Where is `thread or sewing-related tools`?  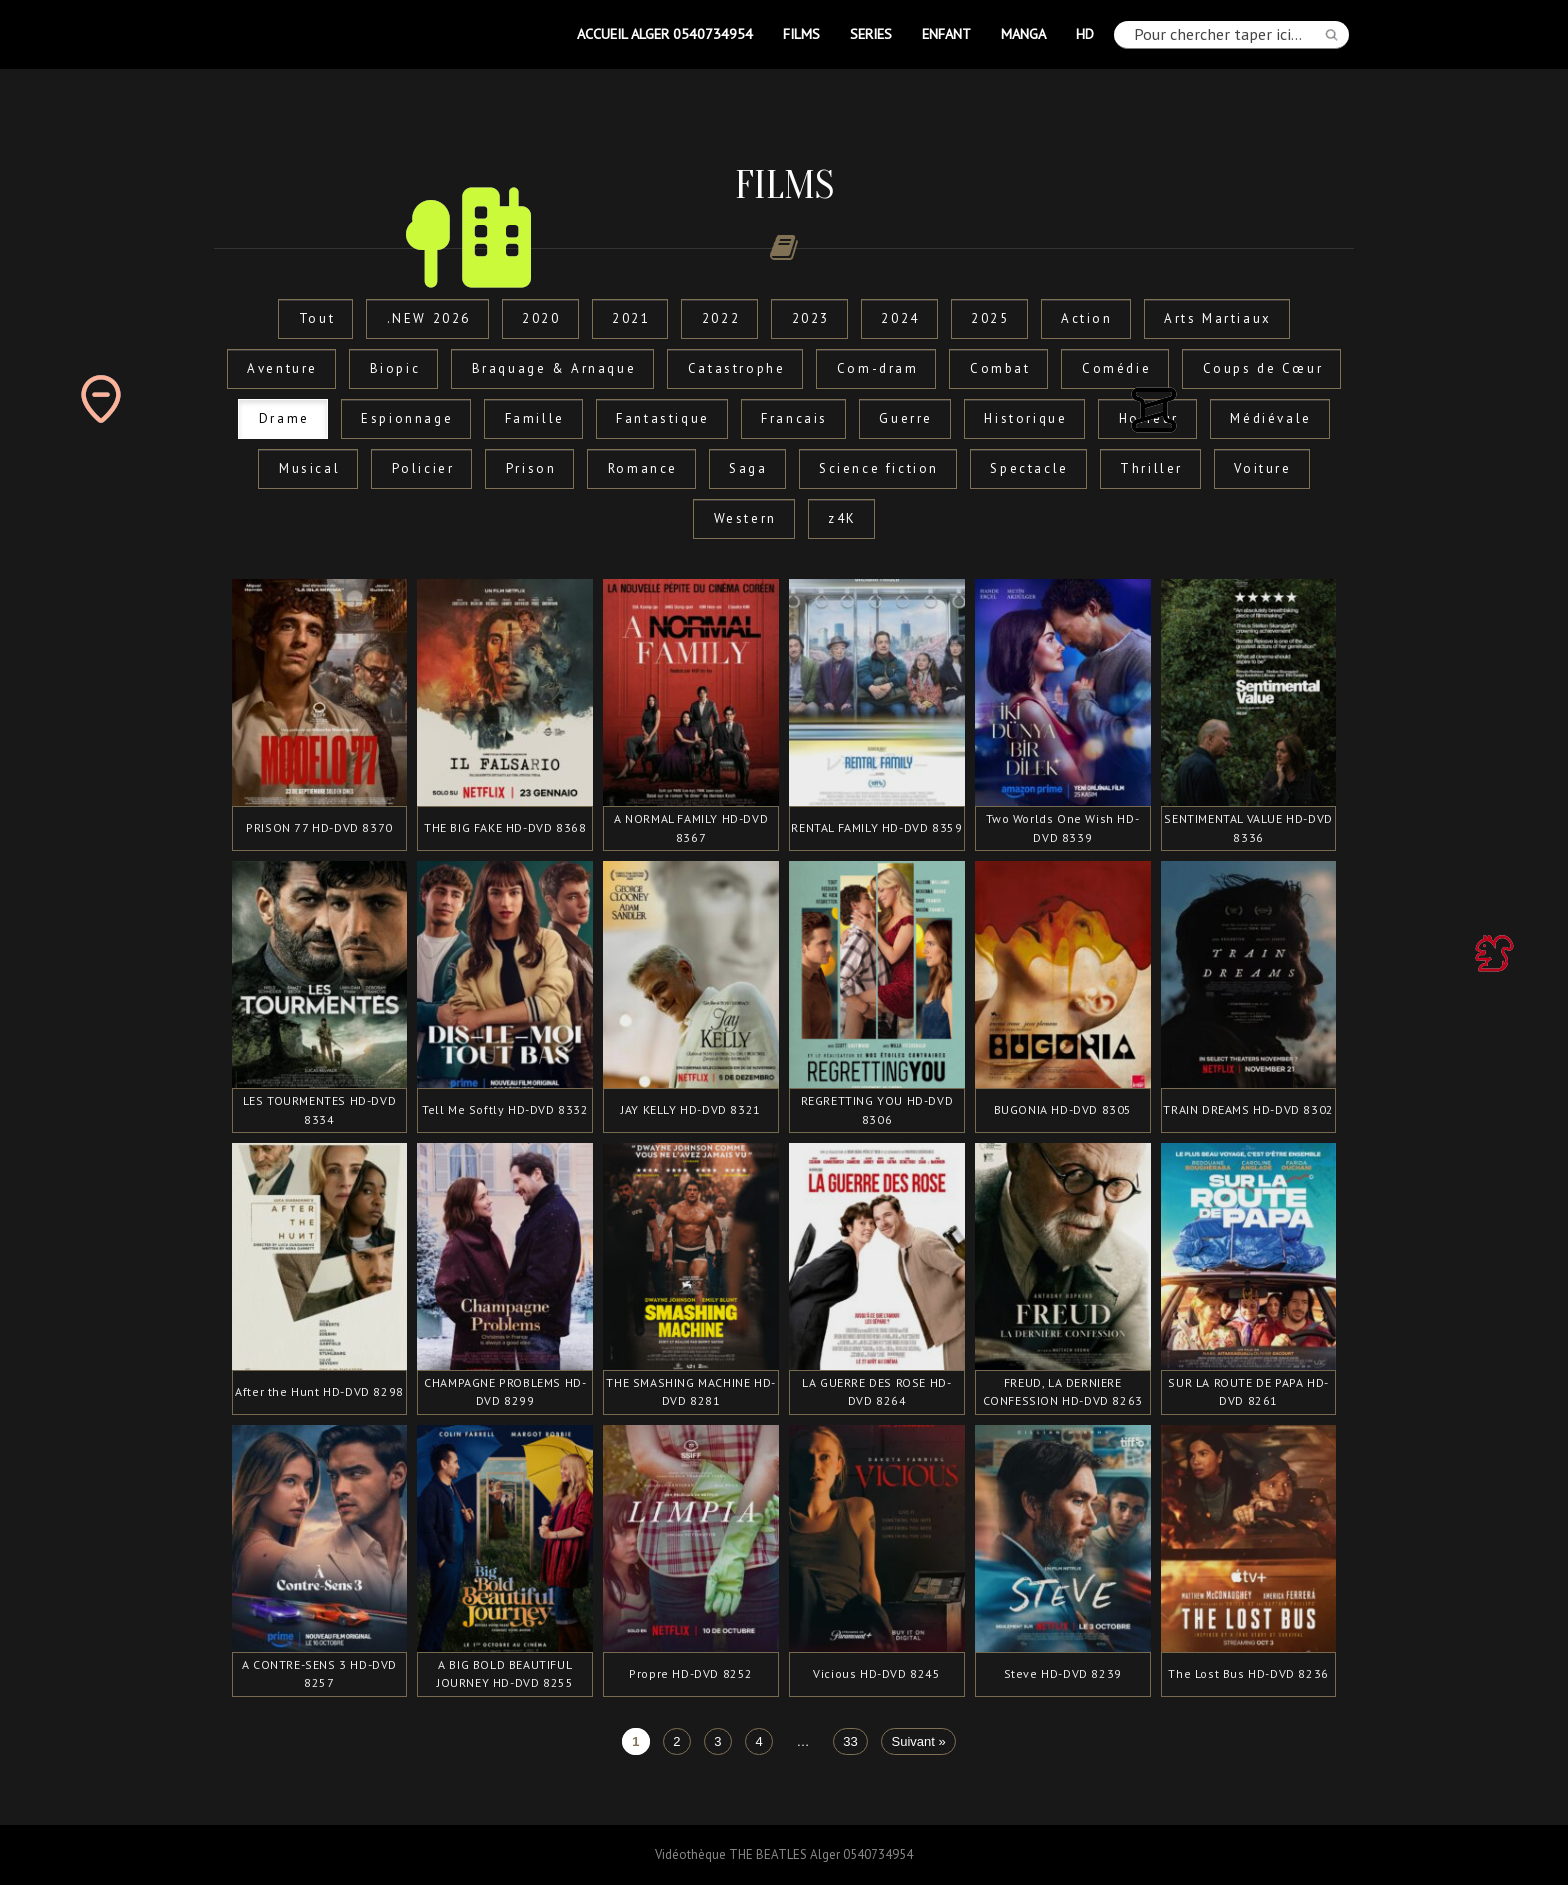
thread or sewing-related tools is located at coordinates (1154, 410).